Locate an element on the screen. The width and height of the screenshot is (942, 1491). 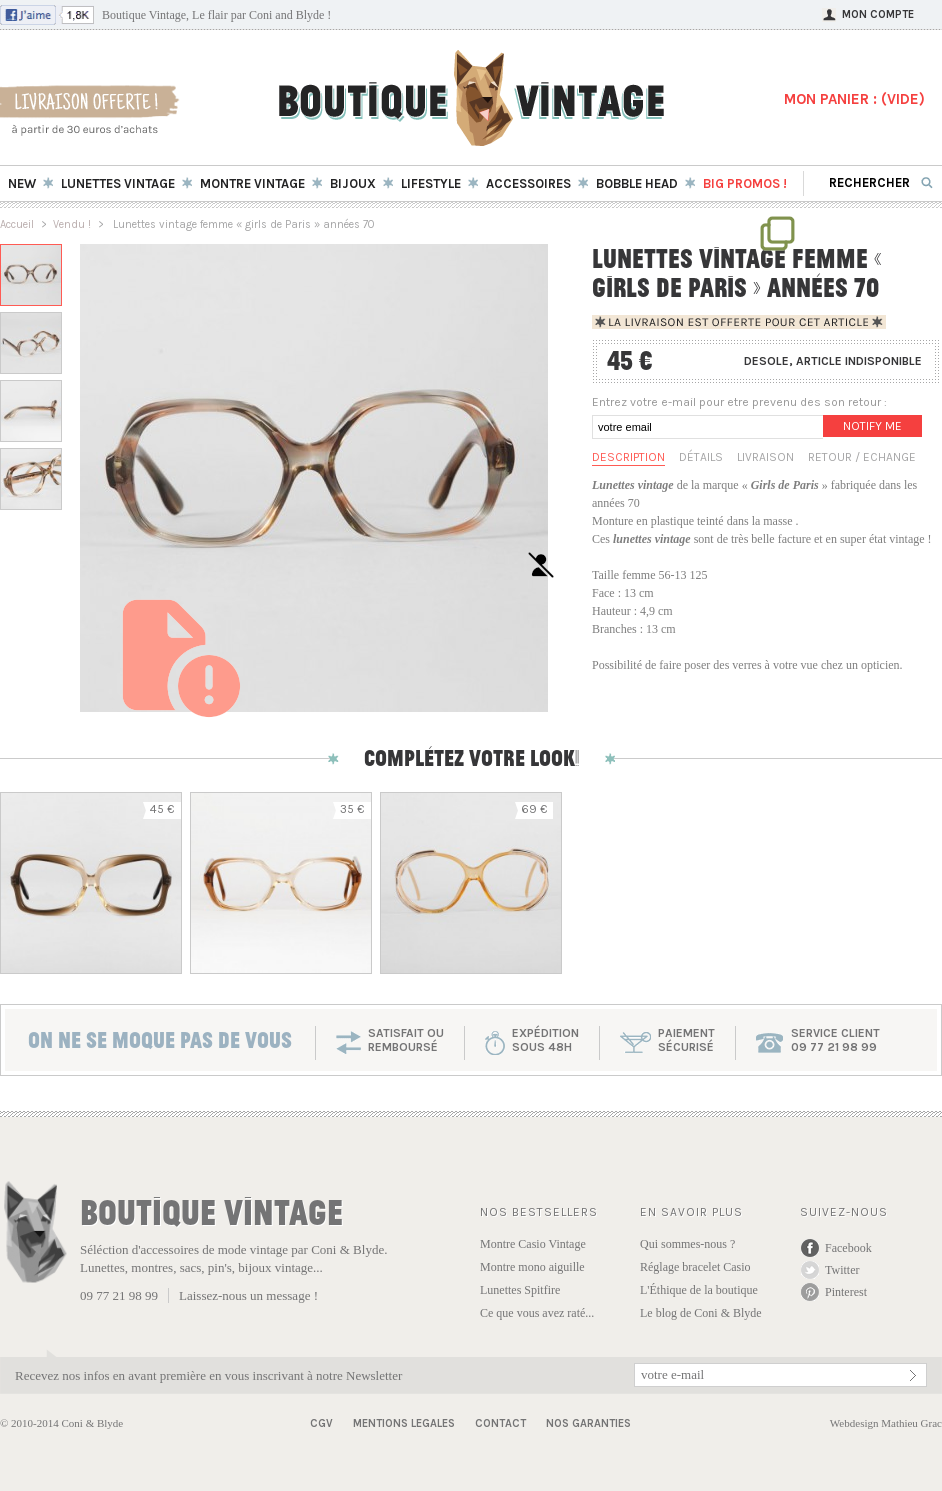
view multiple items or layers is located at coordinates (777, 233).